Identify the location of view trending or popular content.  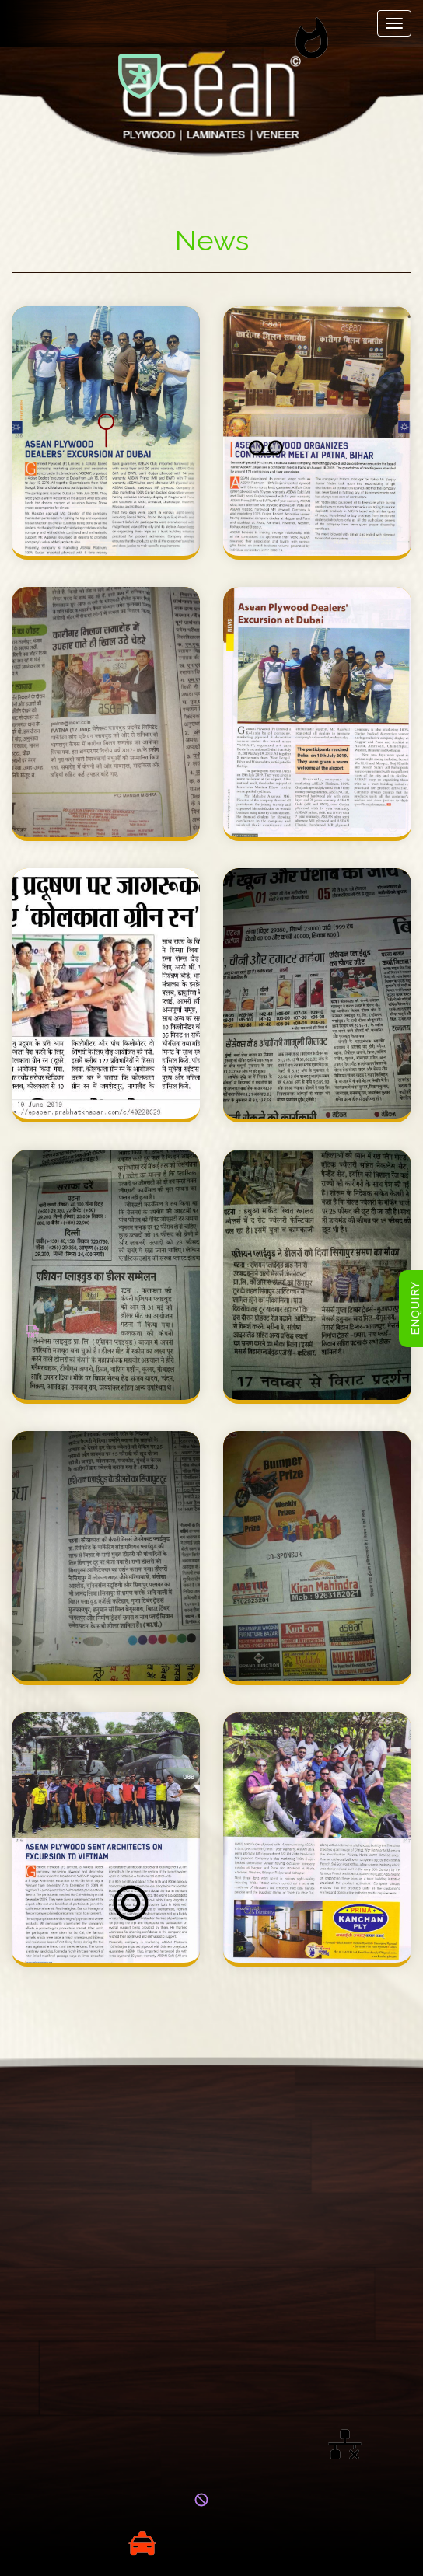
(312, 38).